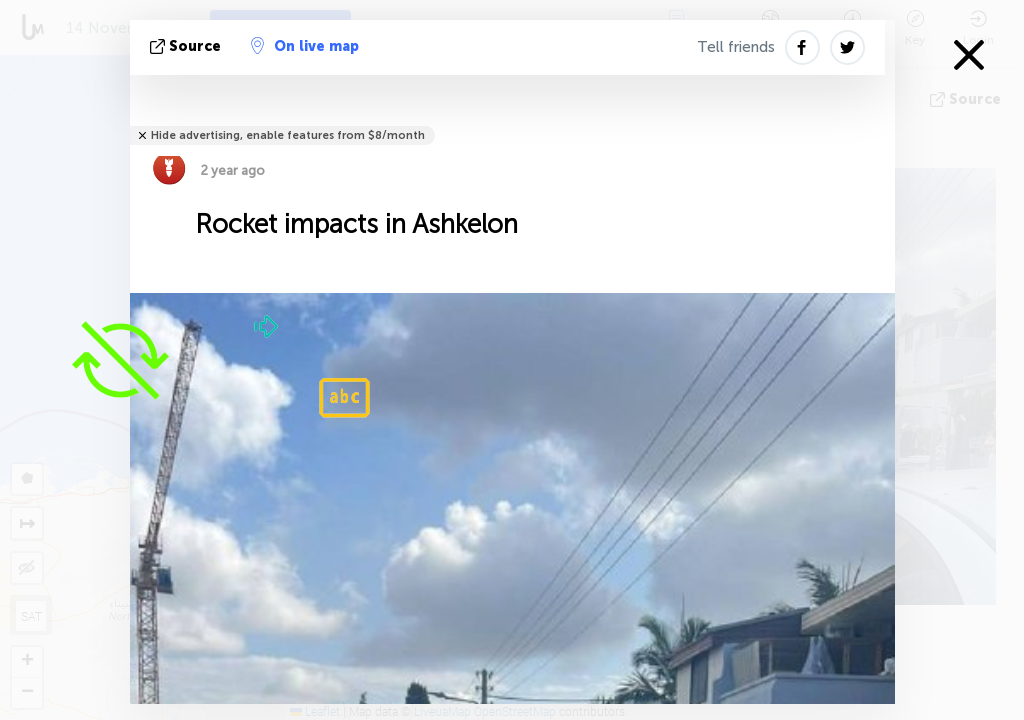 The image size is (1024, 720). What do you see at coordinates (120, 360) in the screenshot?
I see `sync is disabled or paused` at bounding box center [120, 360].